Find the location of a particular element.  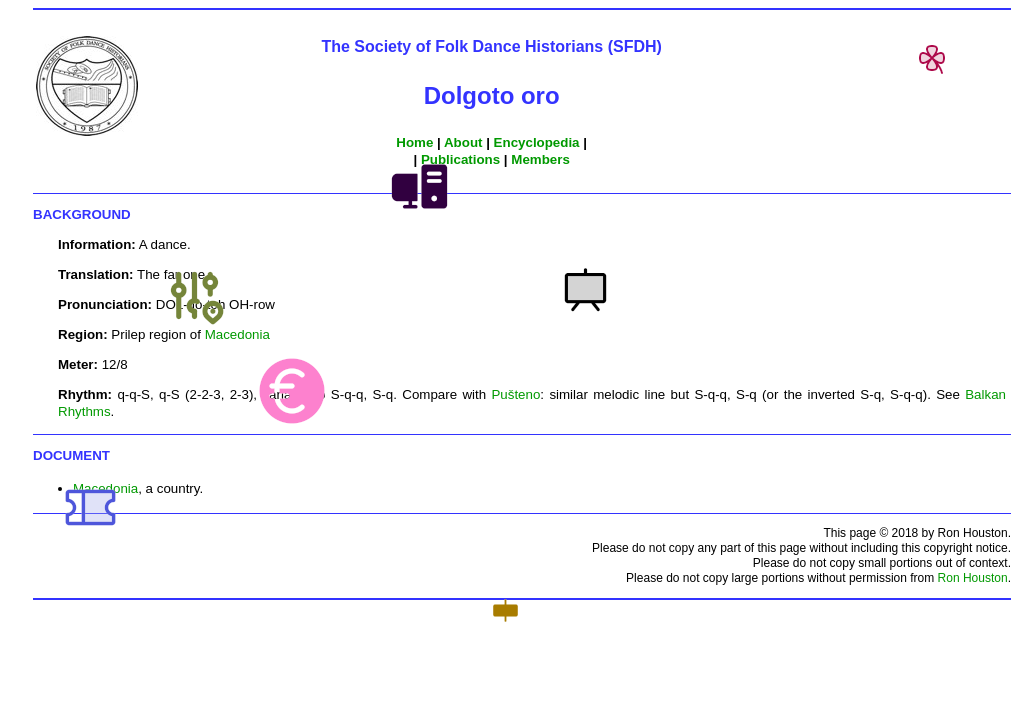

indicates a lucky or bonus reward is located at coordinates (932, 59).